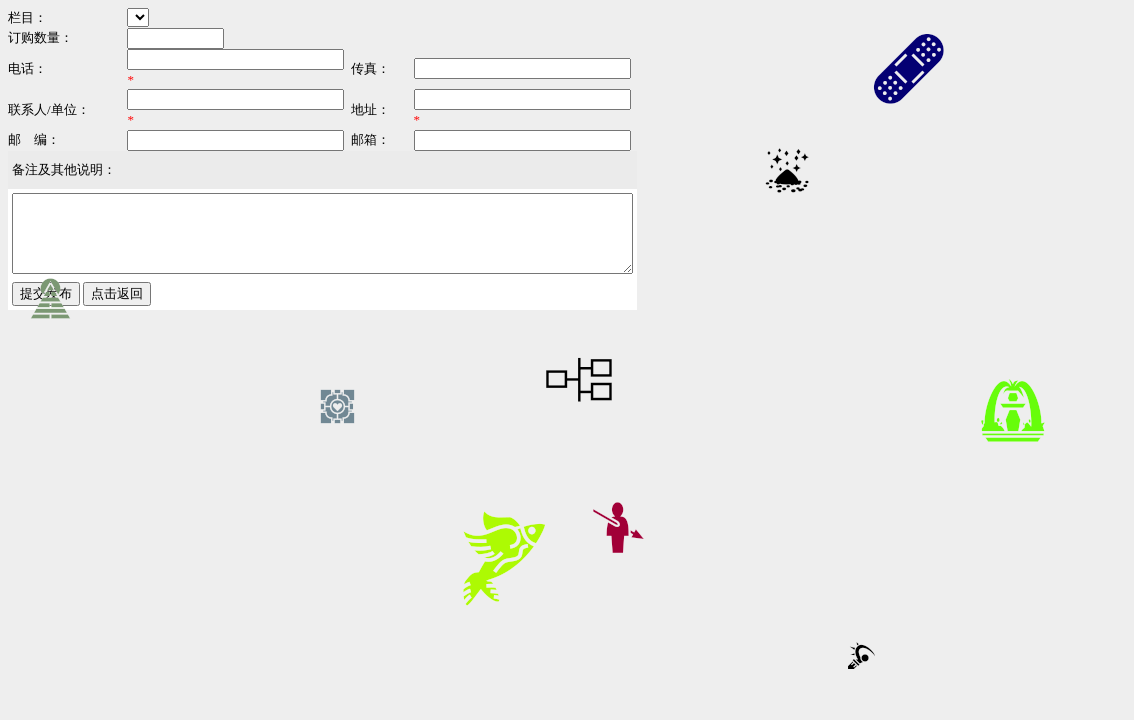 Image resolution: width=1134 pixels, height=720 pixels. I want to click on companion cube item or collectible from Portal, so click(337, 406).